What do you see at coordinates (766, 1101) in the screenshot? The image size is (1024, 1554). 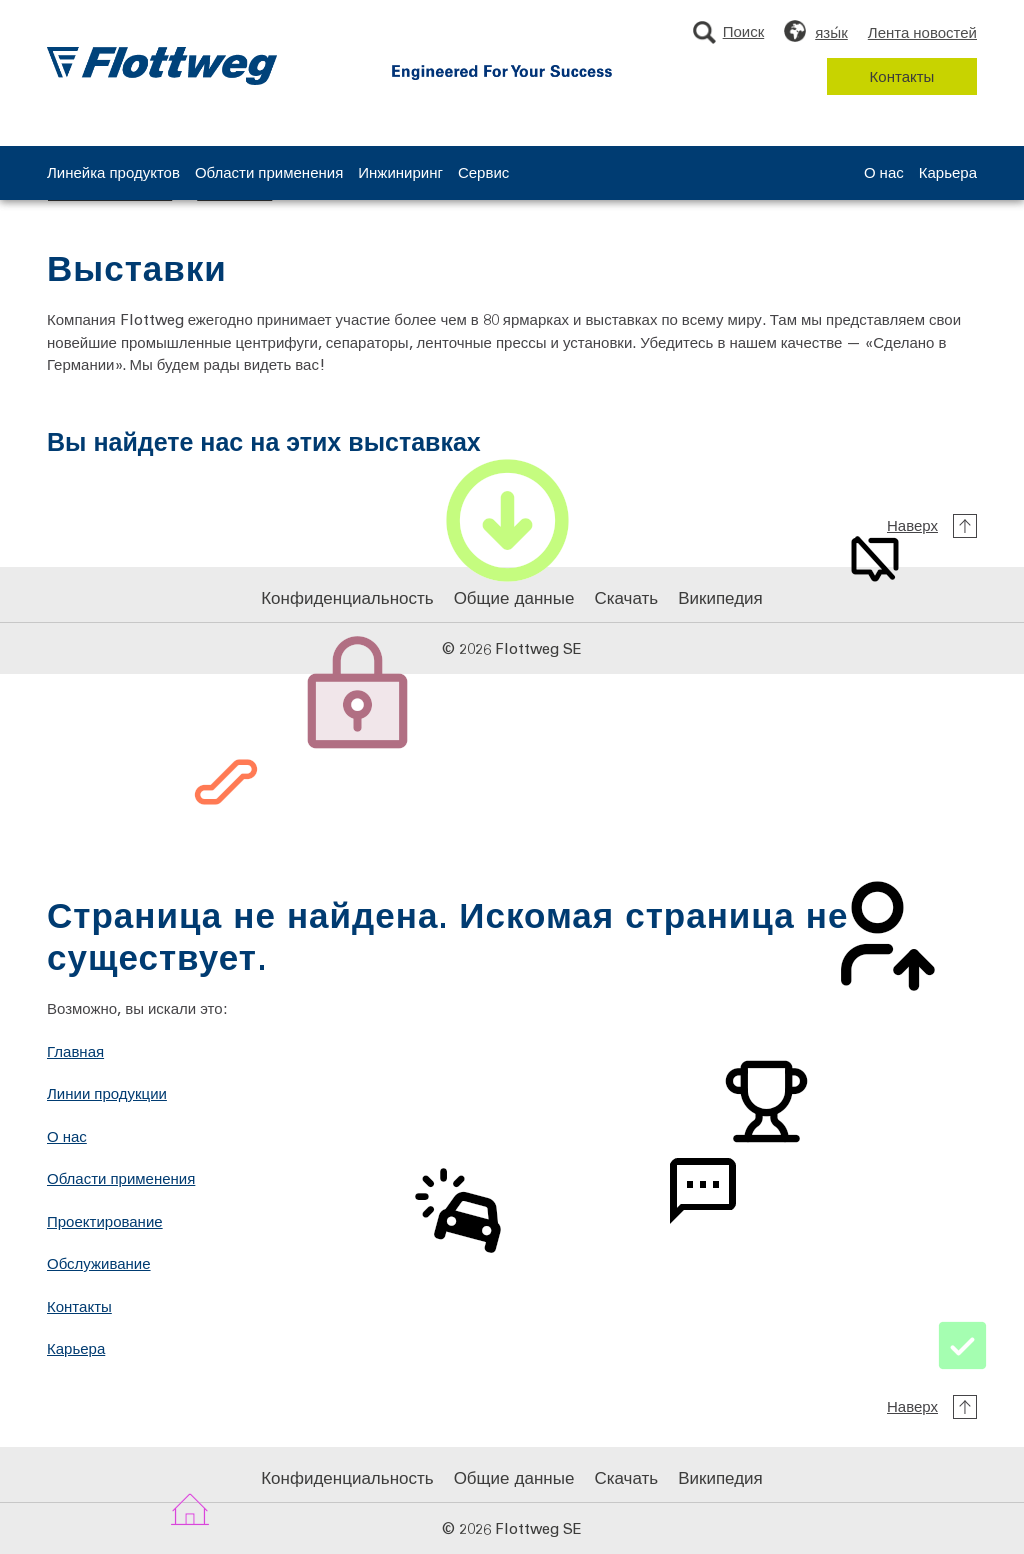 I see `view achievements or awards` at bounding box center [766, 1101].